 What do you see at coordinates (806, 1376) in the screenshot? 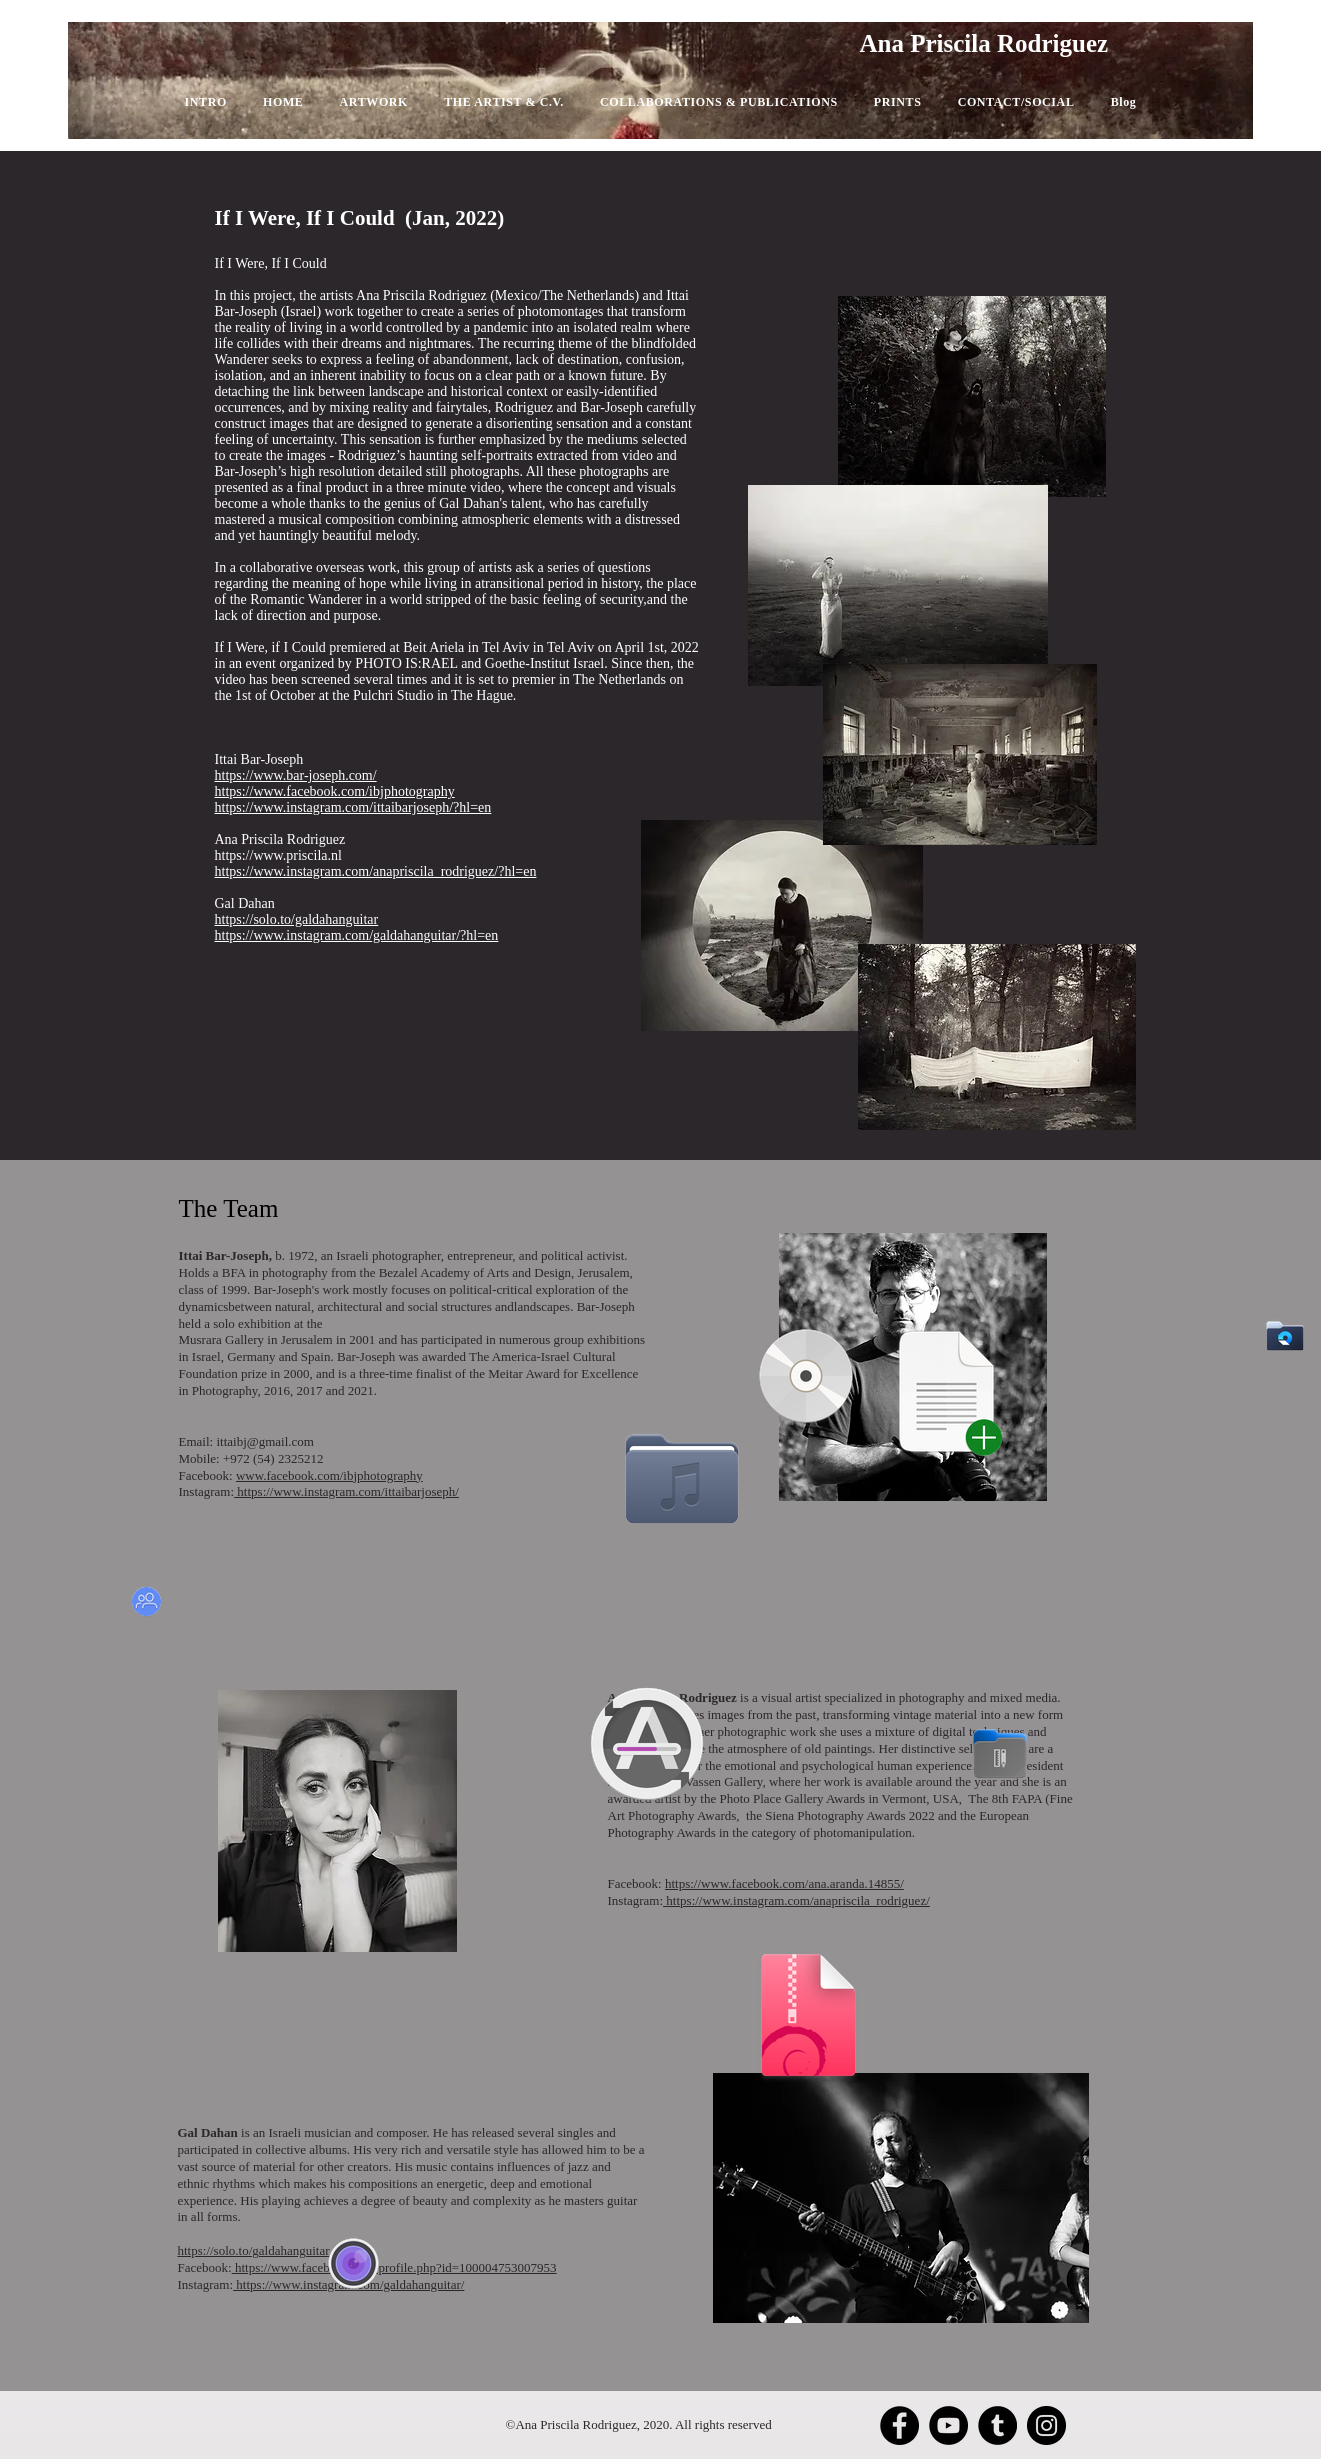
I see `unmount or eject a cd/dvd disc` at bounding box center [806, 1376].